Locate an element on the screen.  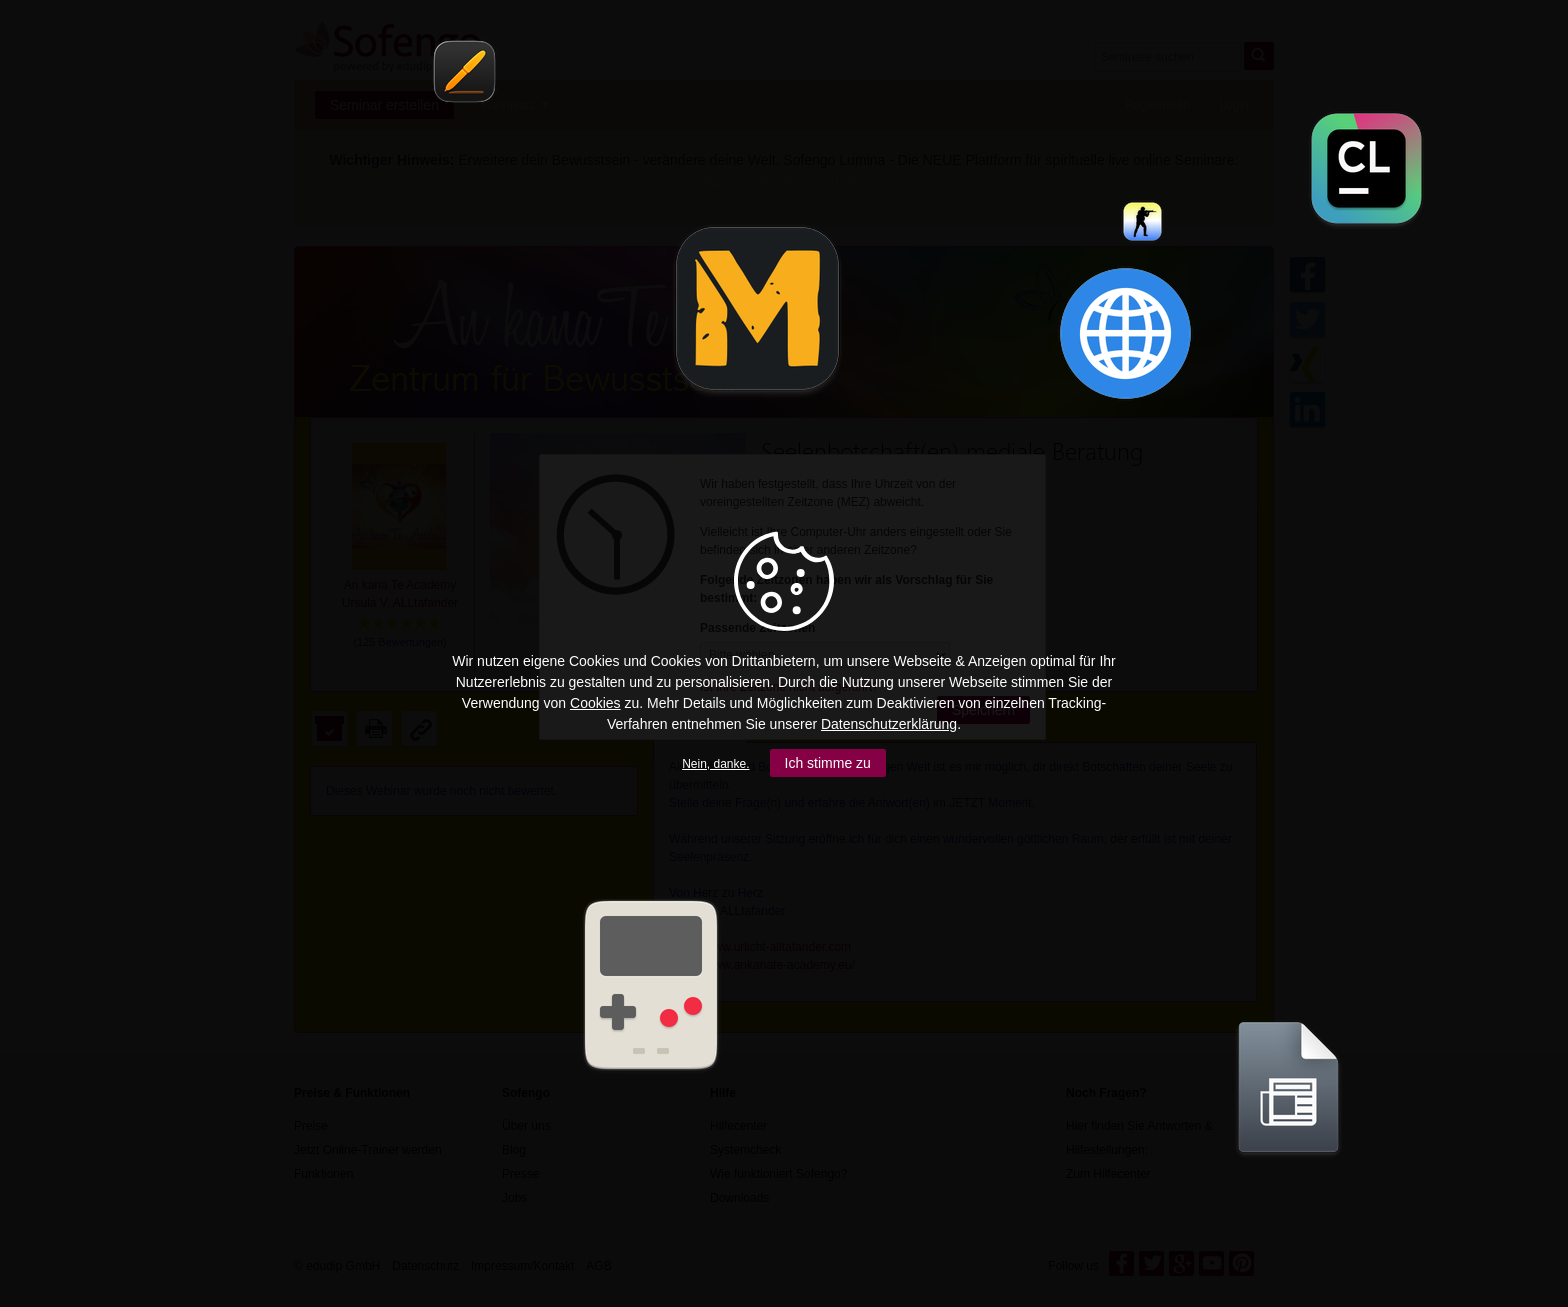
open the game store or gaming app is located at coordinates (651, 985).